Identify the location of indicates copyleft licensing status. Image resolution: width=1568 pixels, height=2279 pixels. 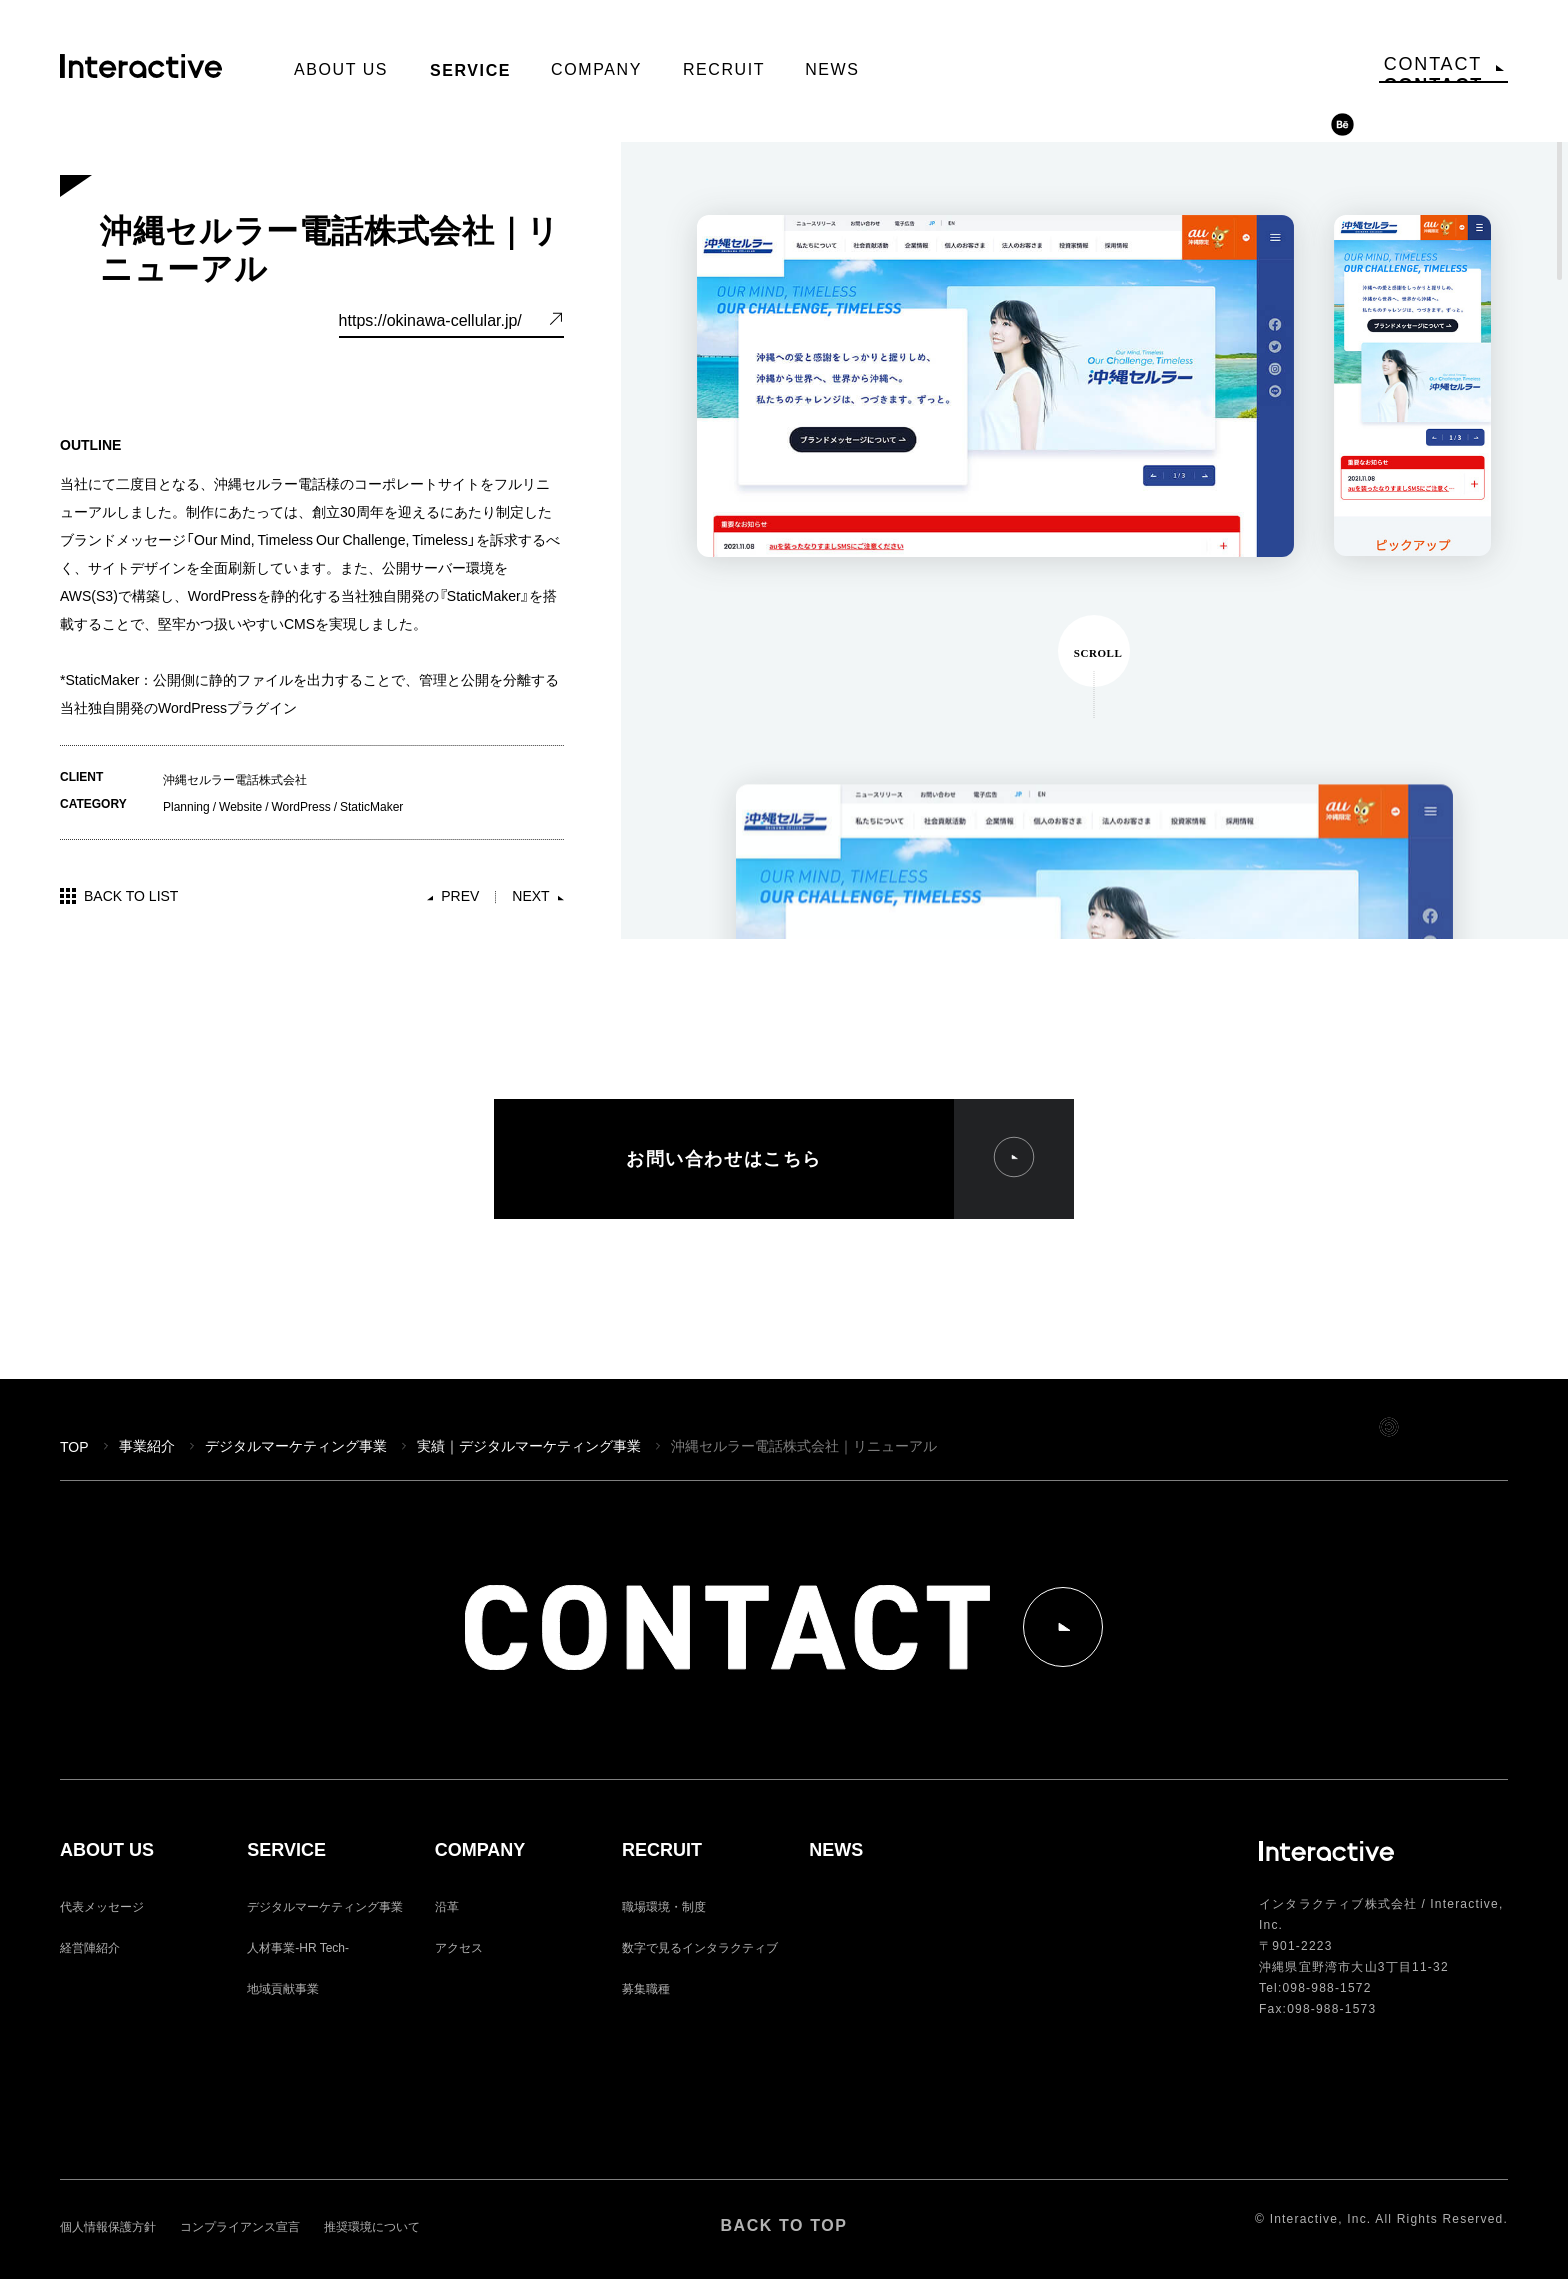
(1389, 1427).